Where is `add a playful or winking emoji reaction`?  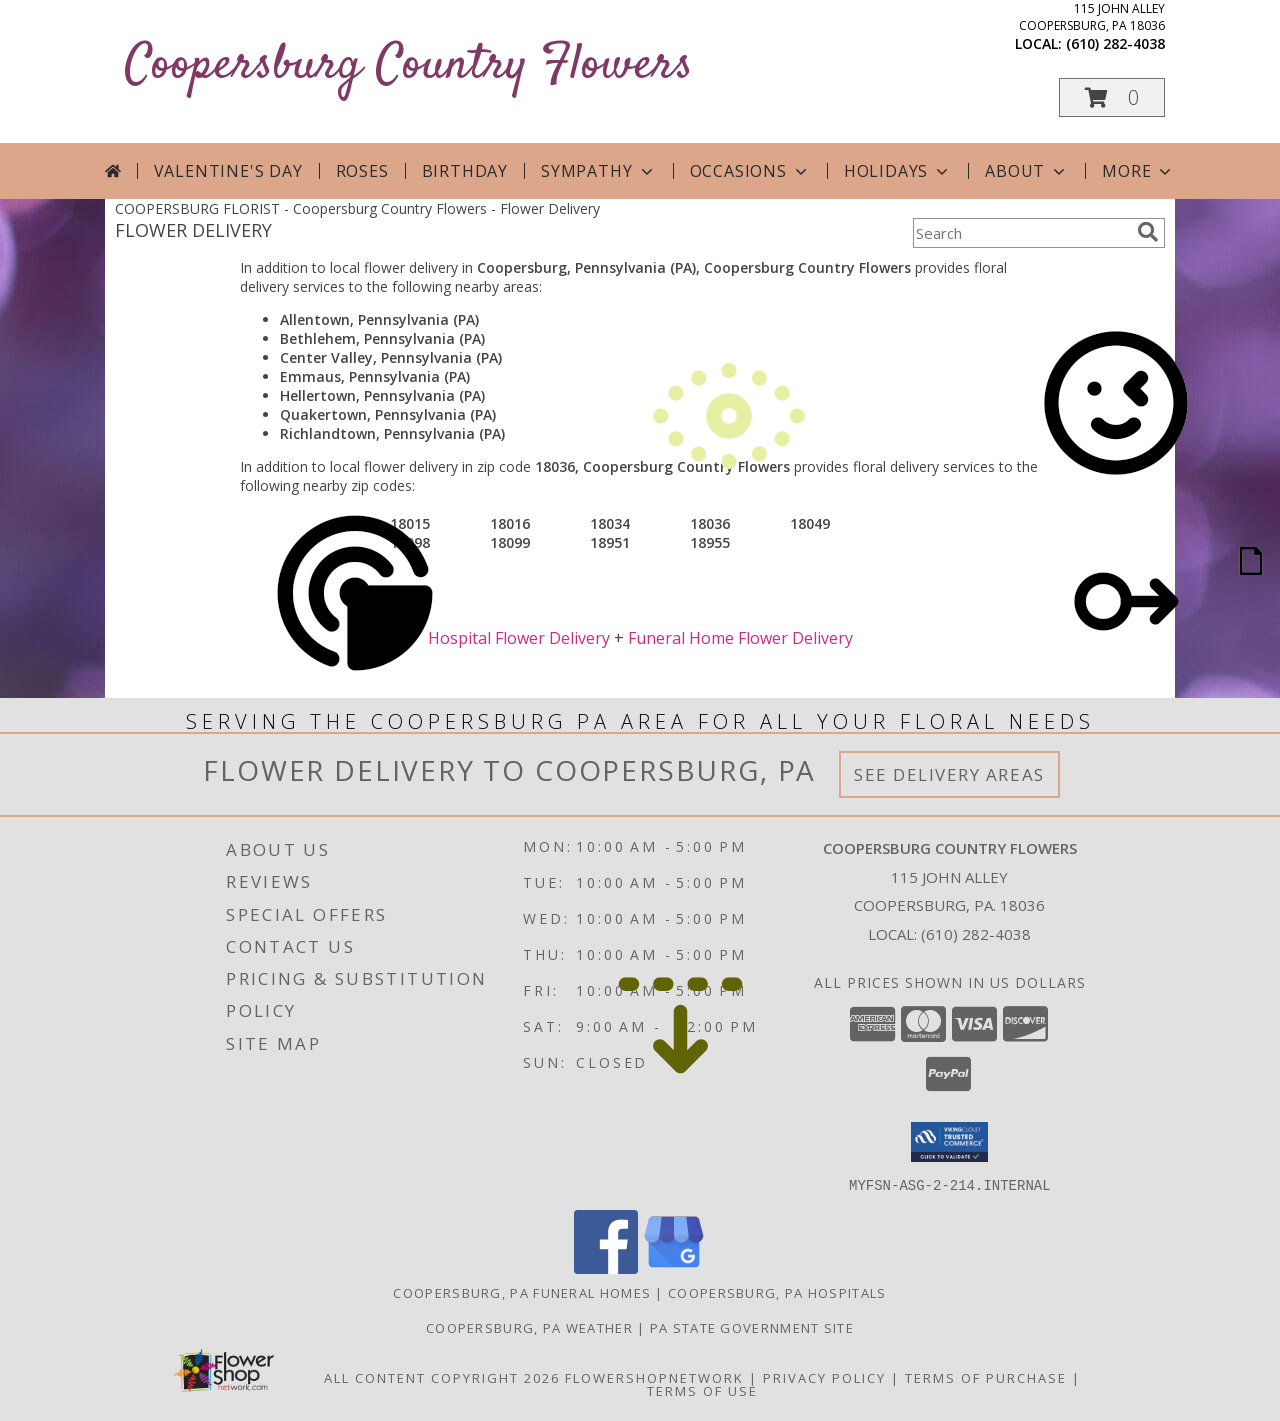
add a playful or winking emoji reaction is located at coordinates (1116, 403).